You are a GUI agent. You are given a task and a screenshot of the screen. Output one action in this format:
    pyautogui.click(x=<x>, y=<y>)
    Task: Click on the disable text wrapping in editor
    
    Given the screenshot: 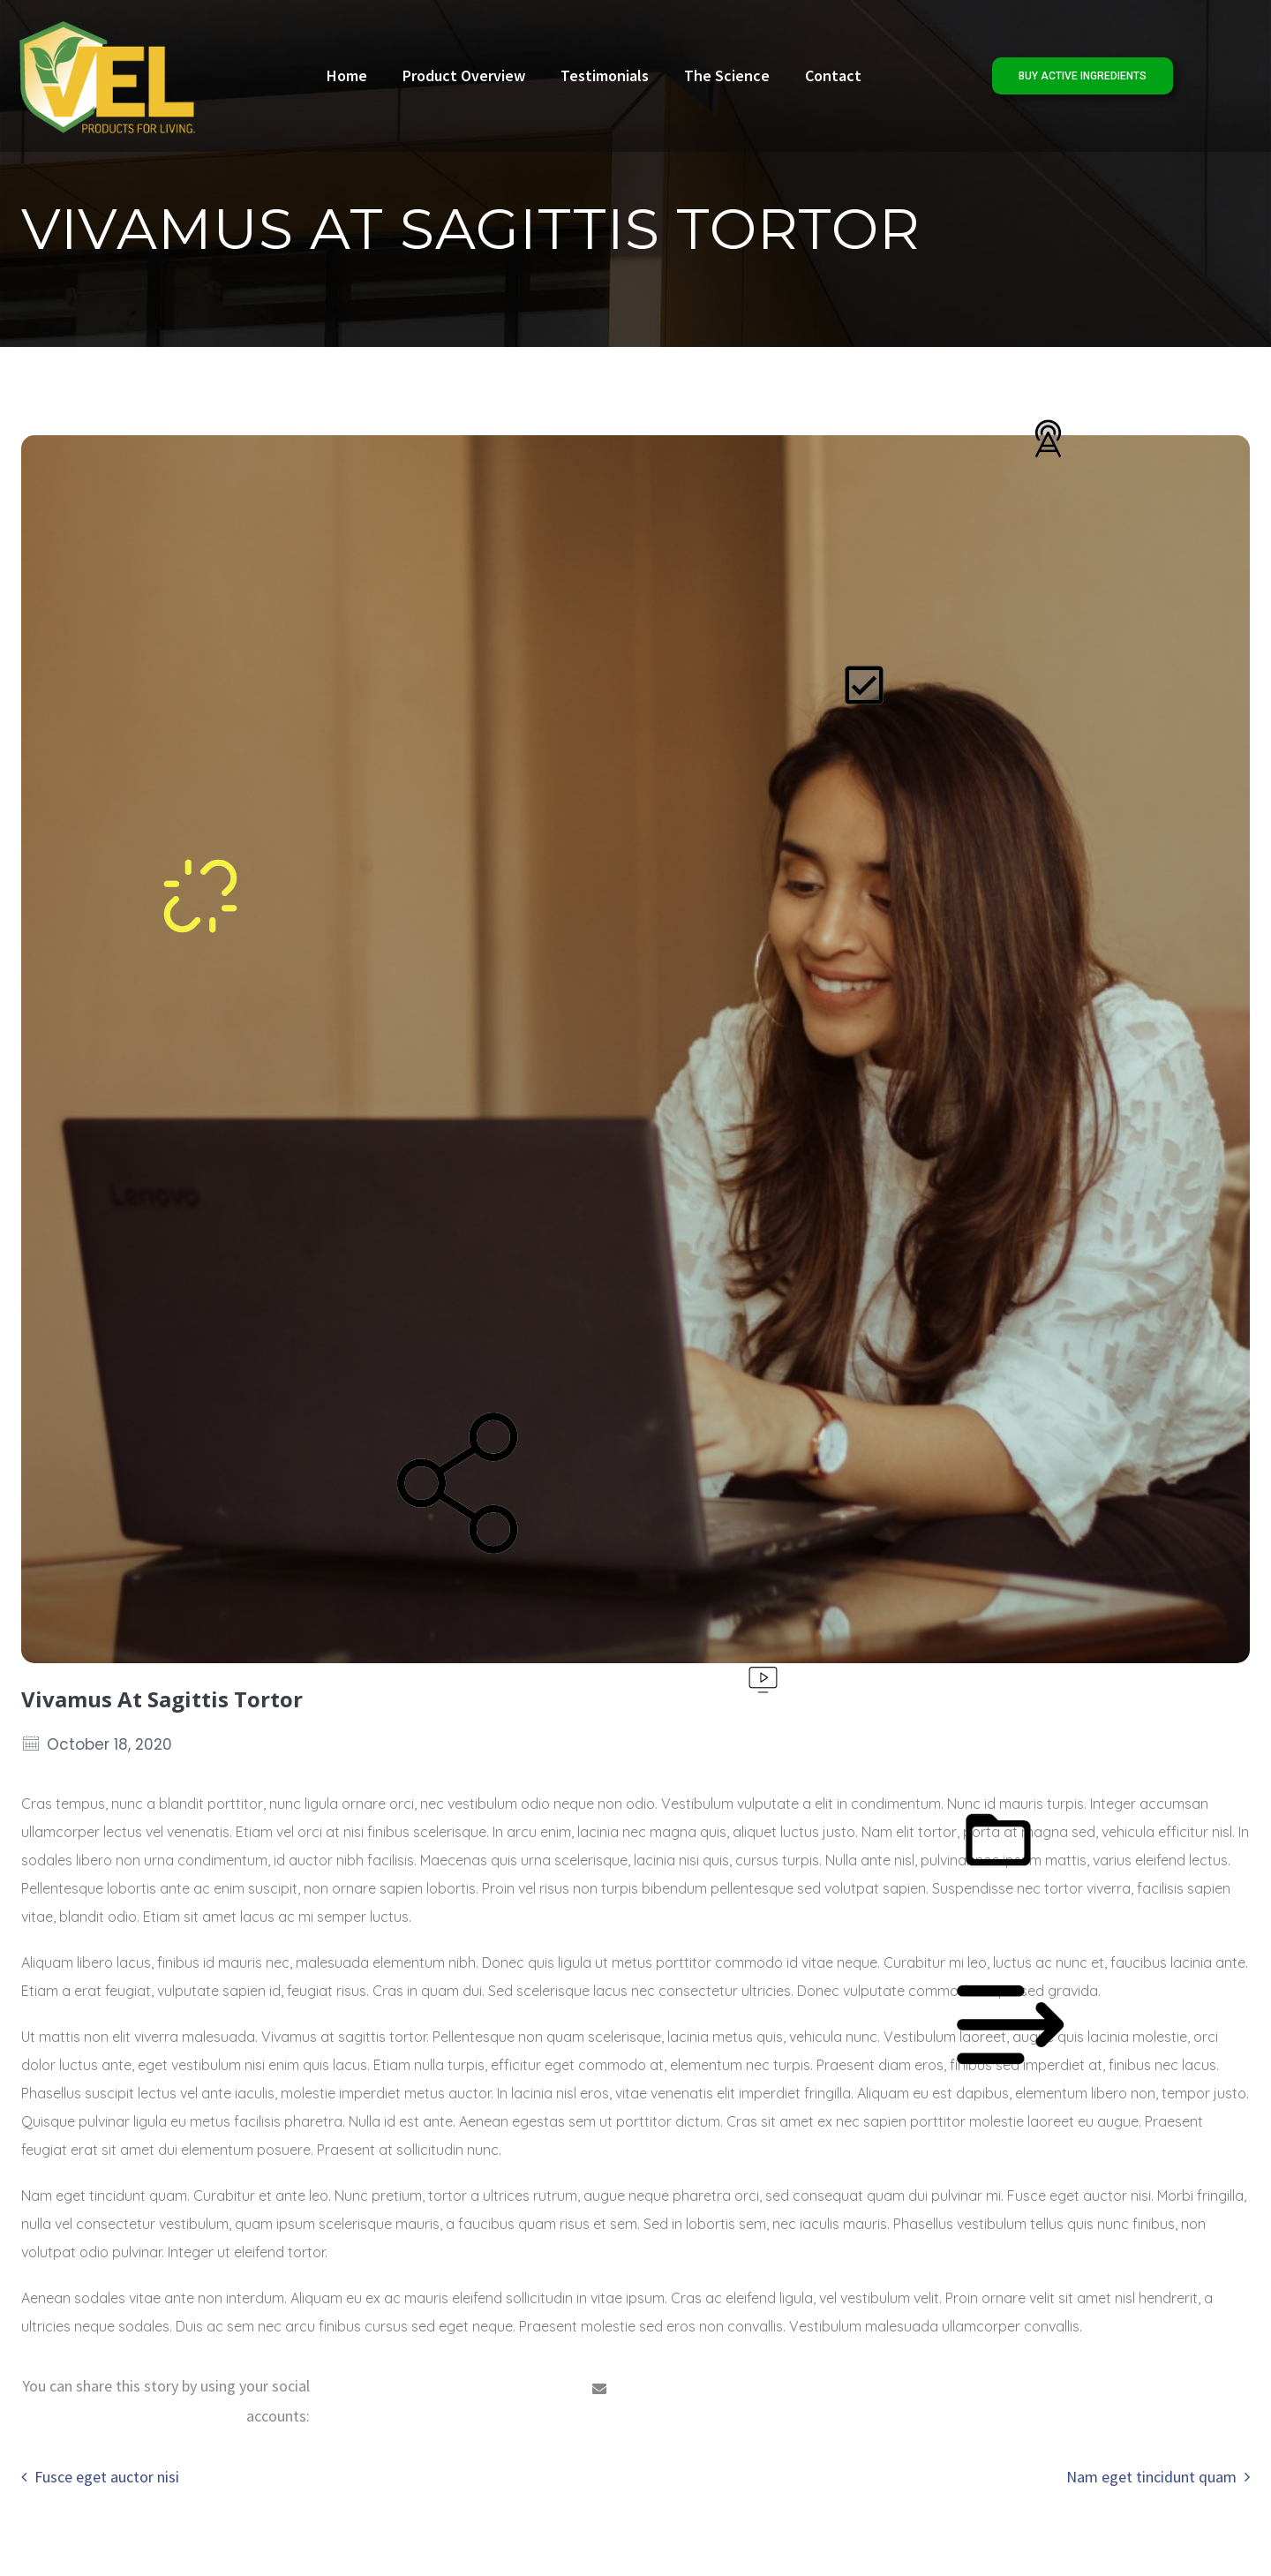 What is the action you would take?
    pyautogui.click(x=1007, y=2024)
    